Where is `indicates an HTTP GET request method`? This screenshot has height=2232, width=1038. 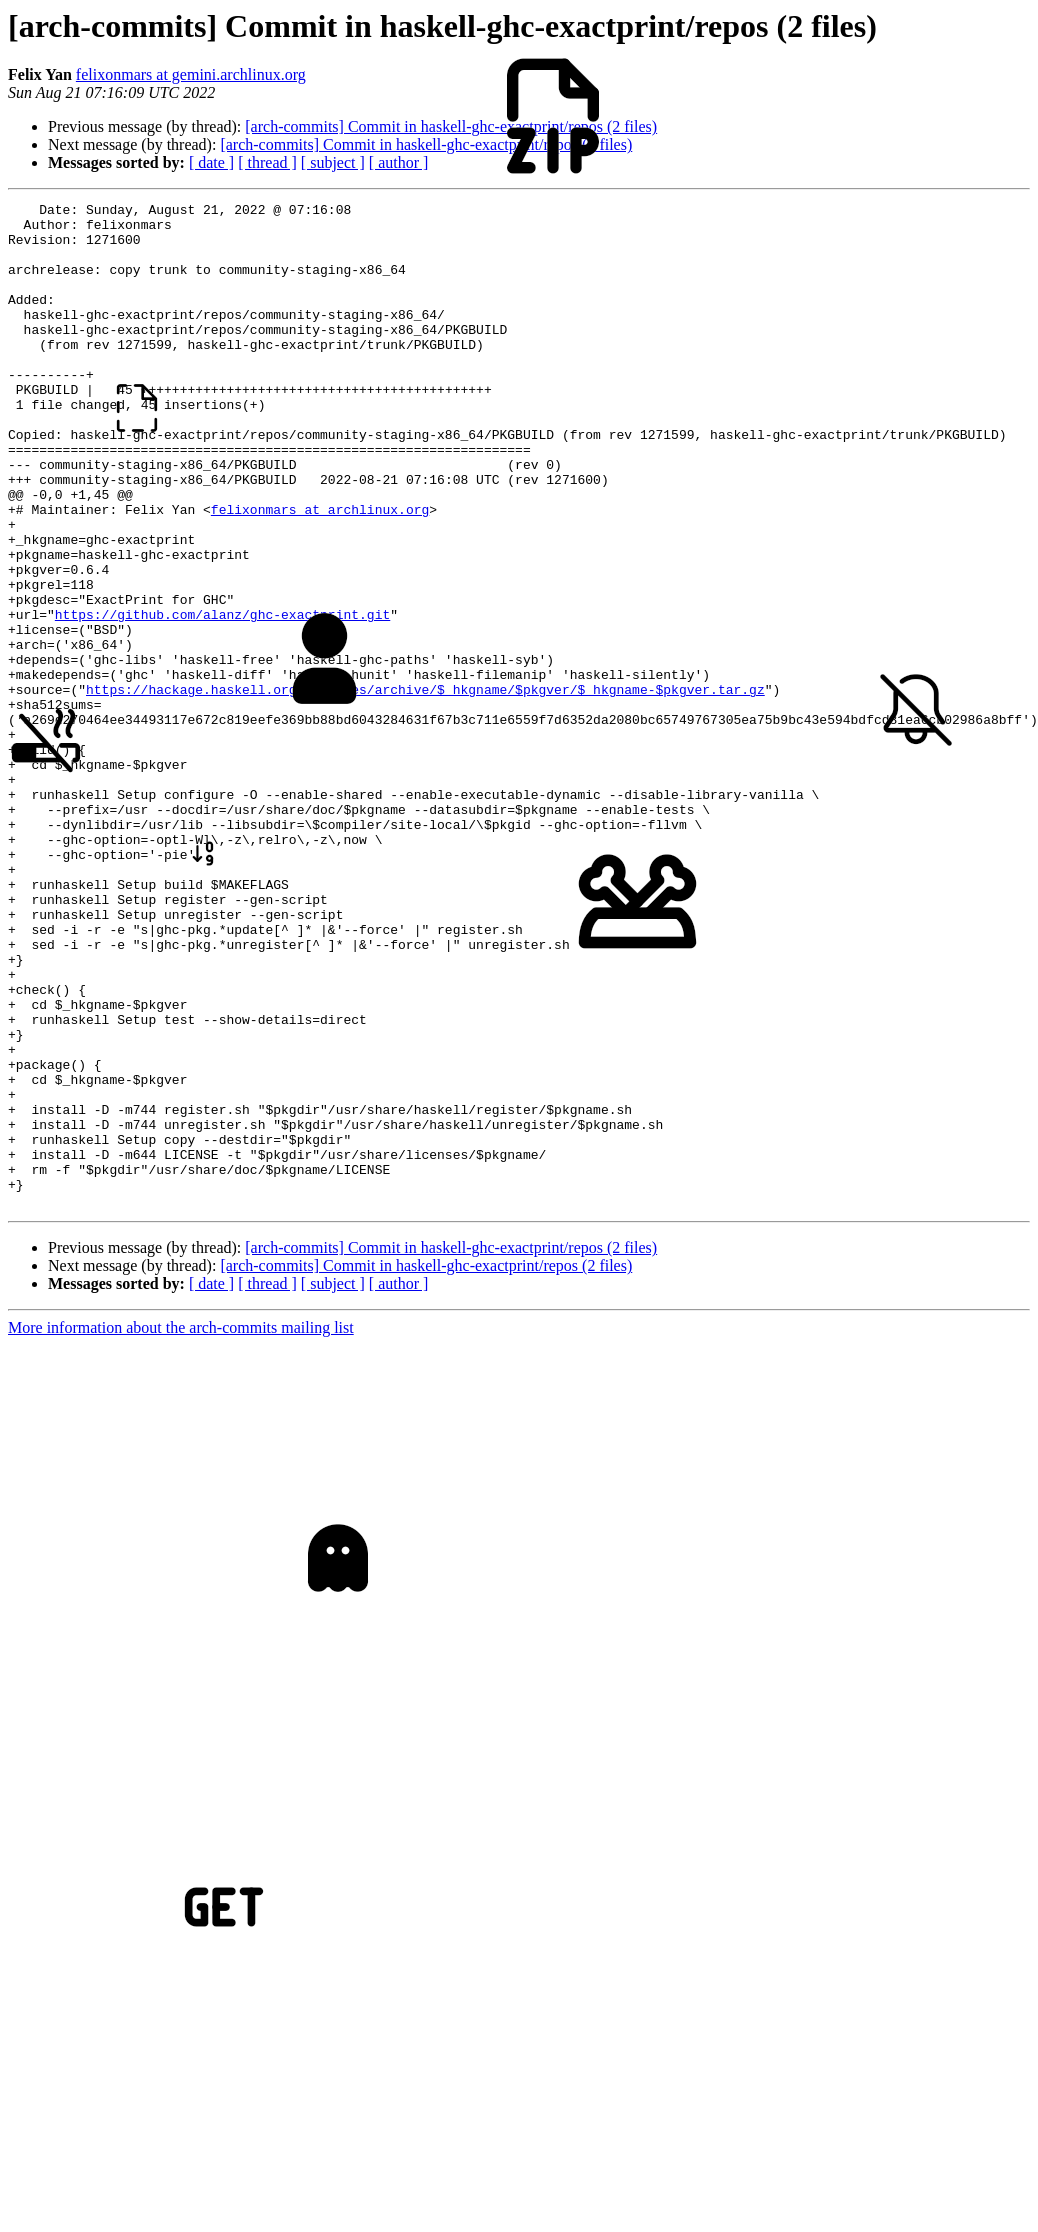
indicates an HTTP GET request method is located at coordinates (224, 1907).